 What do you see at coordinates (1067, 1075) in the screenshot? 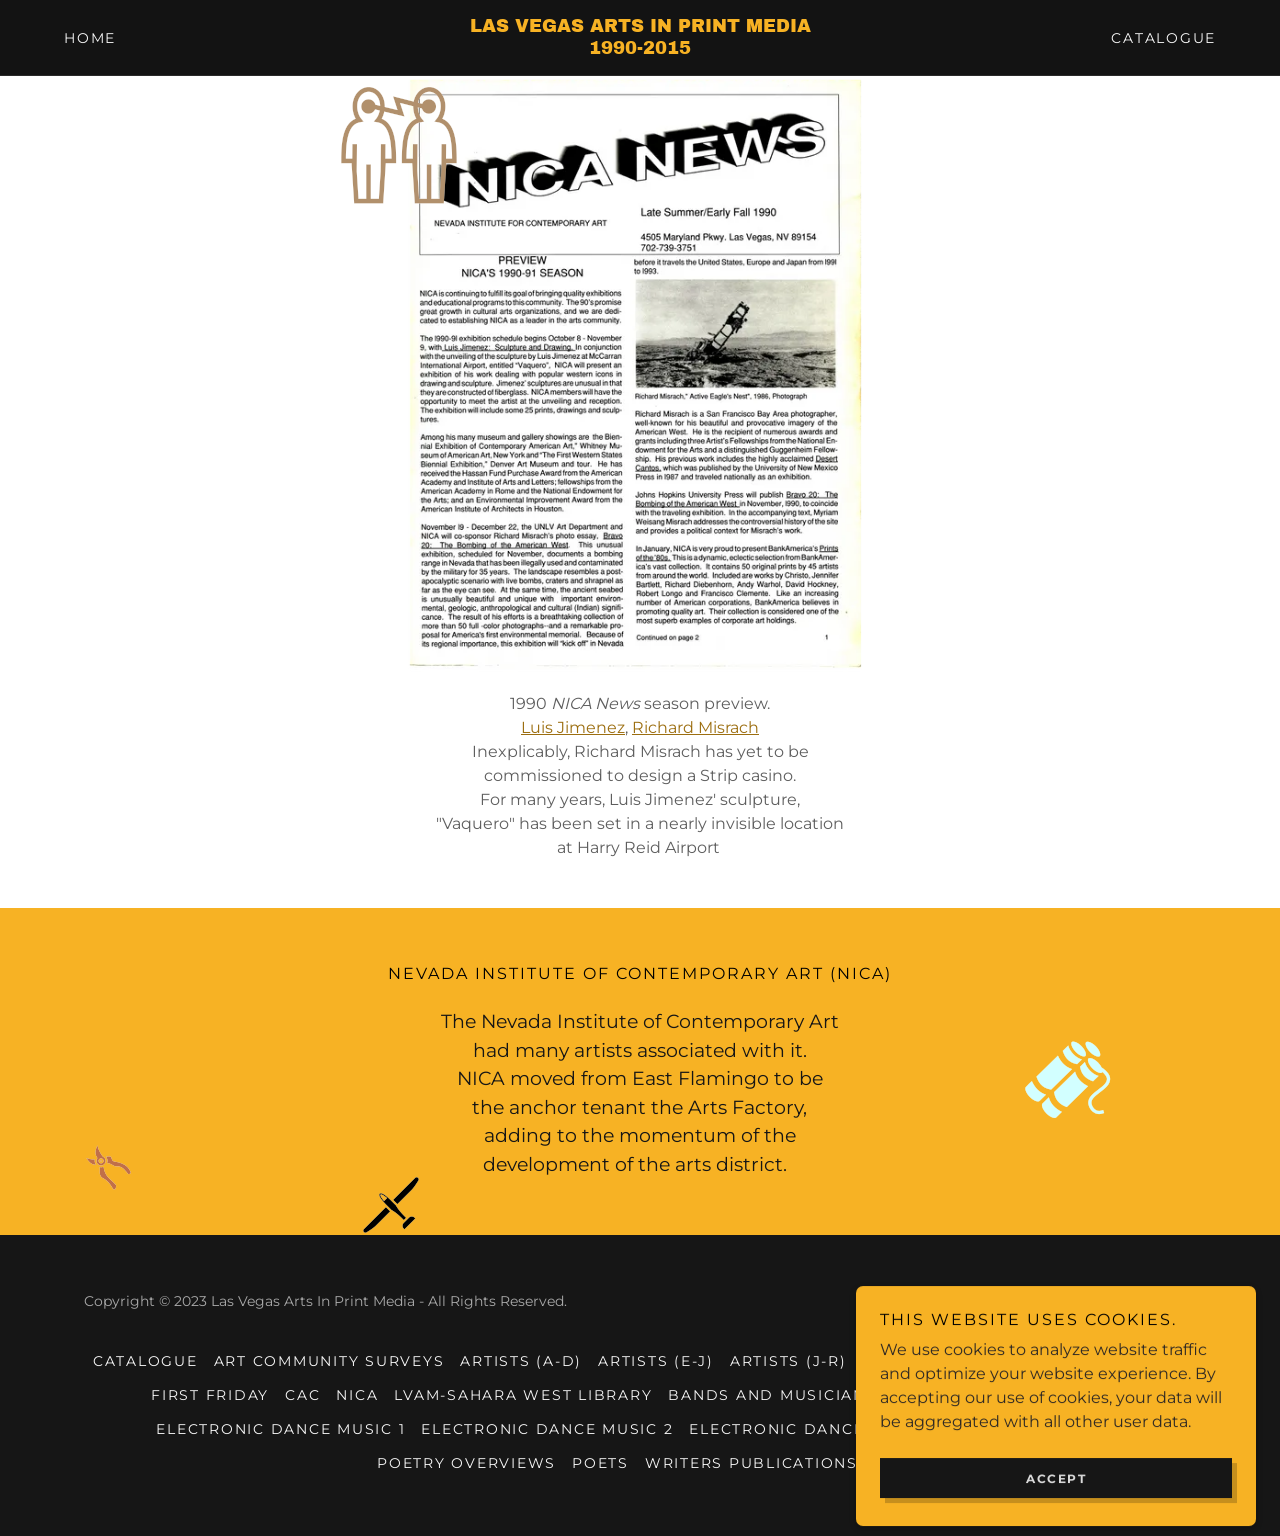
I see `explosive item or power-up in a game` at bounding box center [1067, 1075].